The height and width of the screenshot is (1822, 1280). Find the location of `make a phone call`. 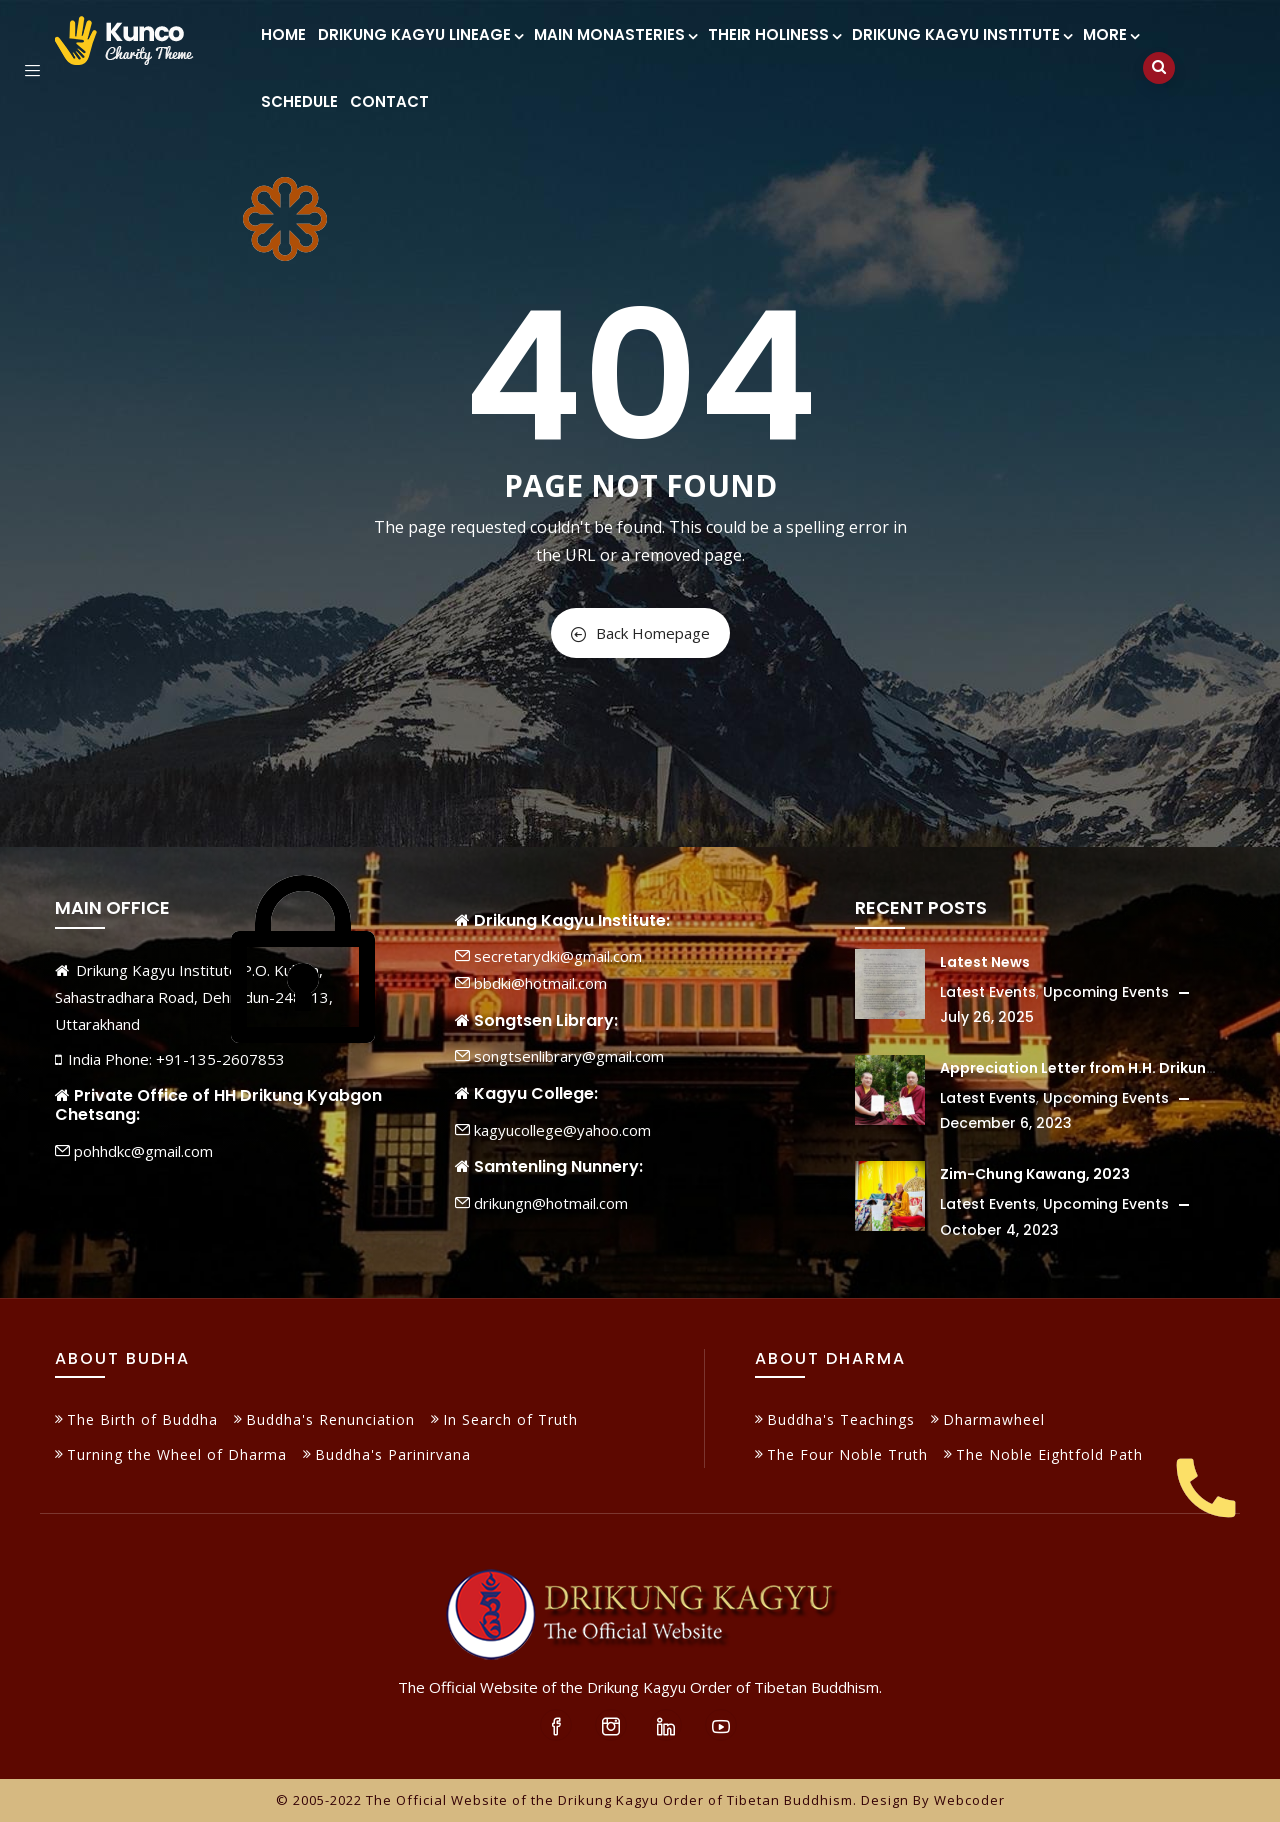

make a phone call is located at coordinates (1206, 1488).